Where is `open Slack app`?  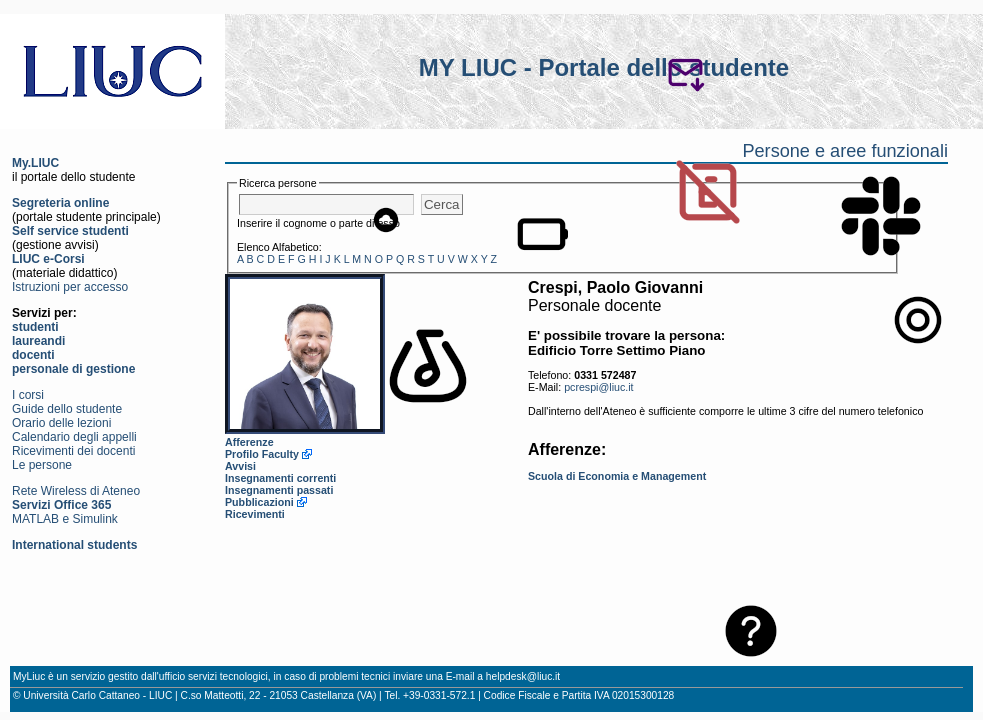
open Slack app is located at coordinates (881, 216).